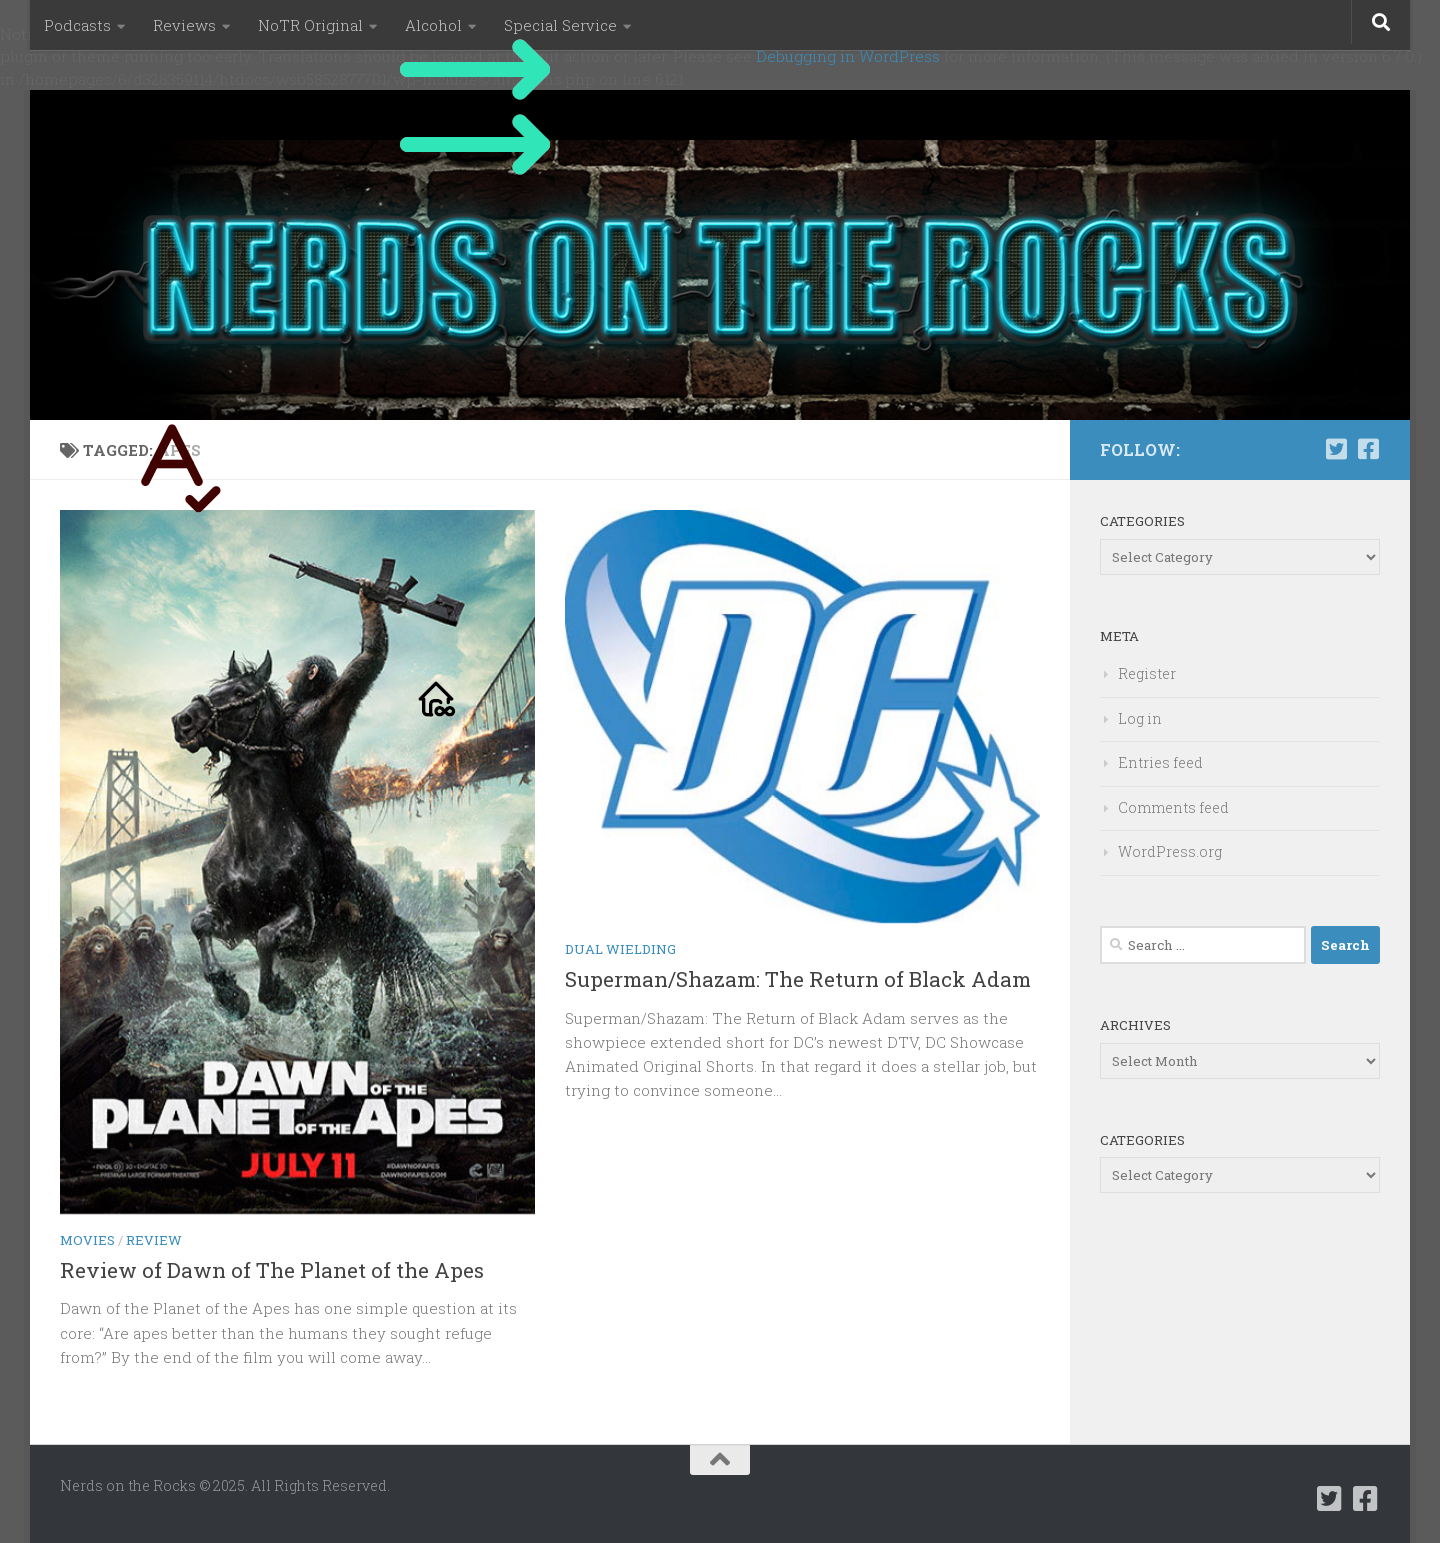 The height and width of the screenshot is (1543, 1440). Describe the element at coordinates (172, 464) in the screenshot. I see `check spelling and grammar` at that location.